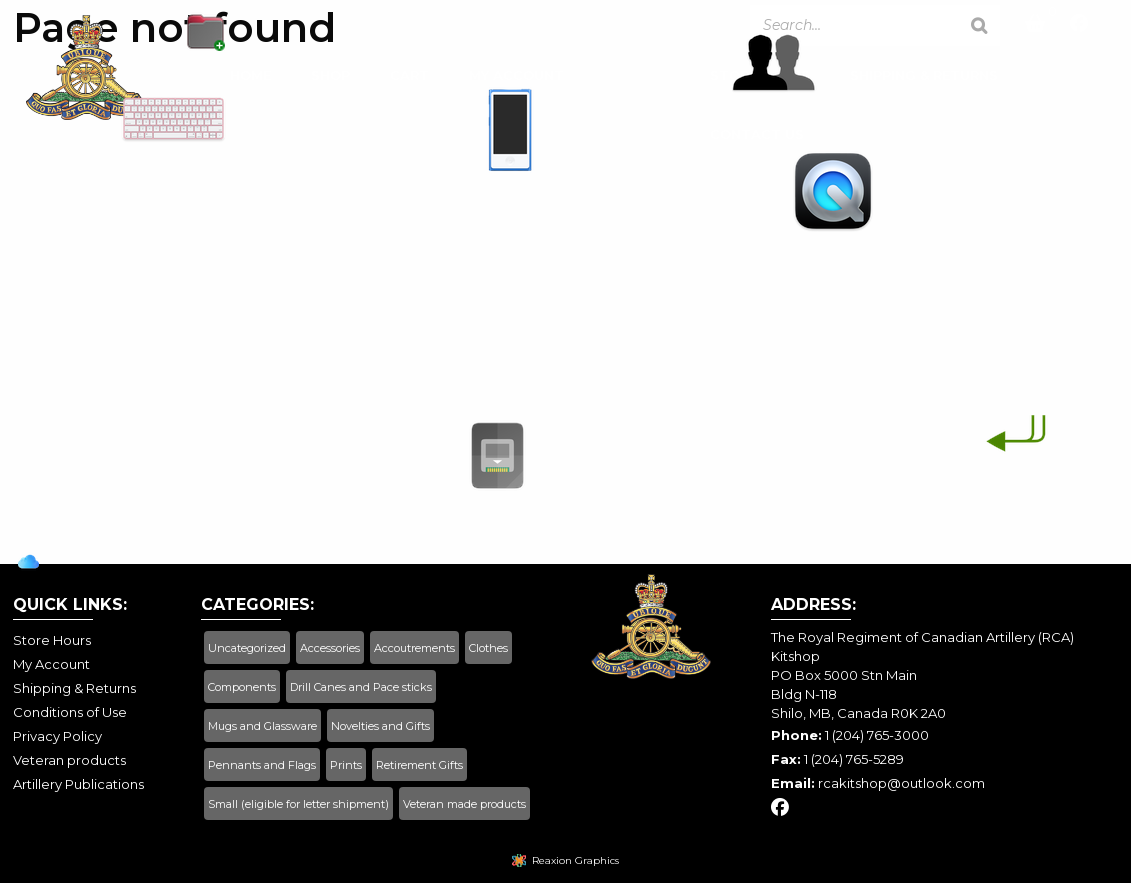 The width and height of the screenshot is (1131, 883). Describe the element at coordinates (173, 118) in the screenshot. I see `connect a bluetooth keyboard` at that location.